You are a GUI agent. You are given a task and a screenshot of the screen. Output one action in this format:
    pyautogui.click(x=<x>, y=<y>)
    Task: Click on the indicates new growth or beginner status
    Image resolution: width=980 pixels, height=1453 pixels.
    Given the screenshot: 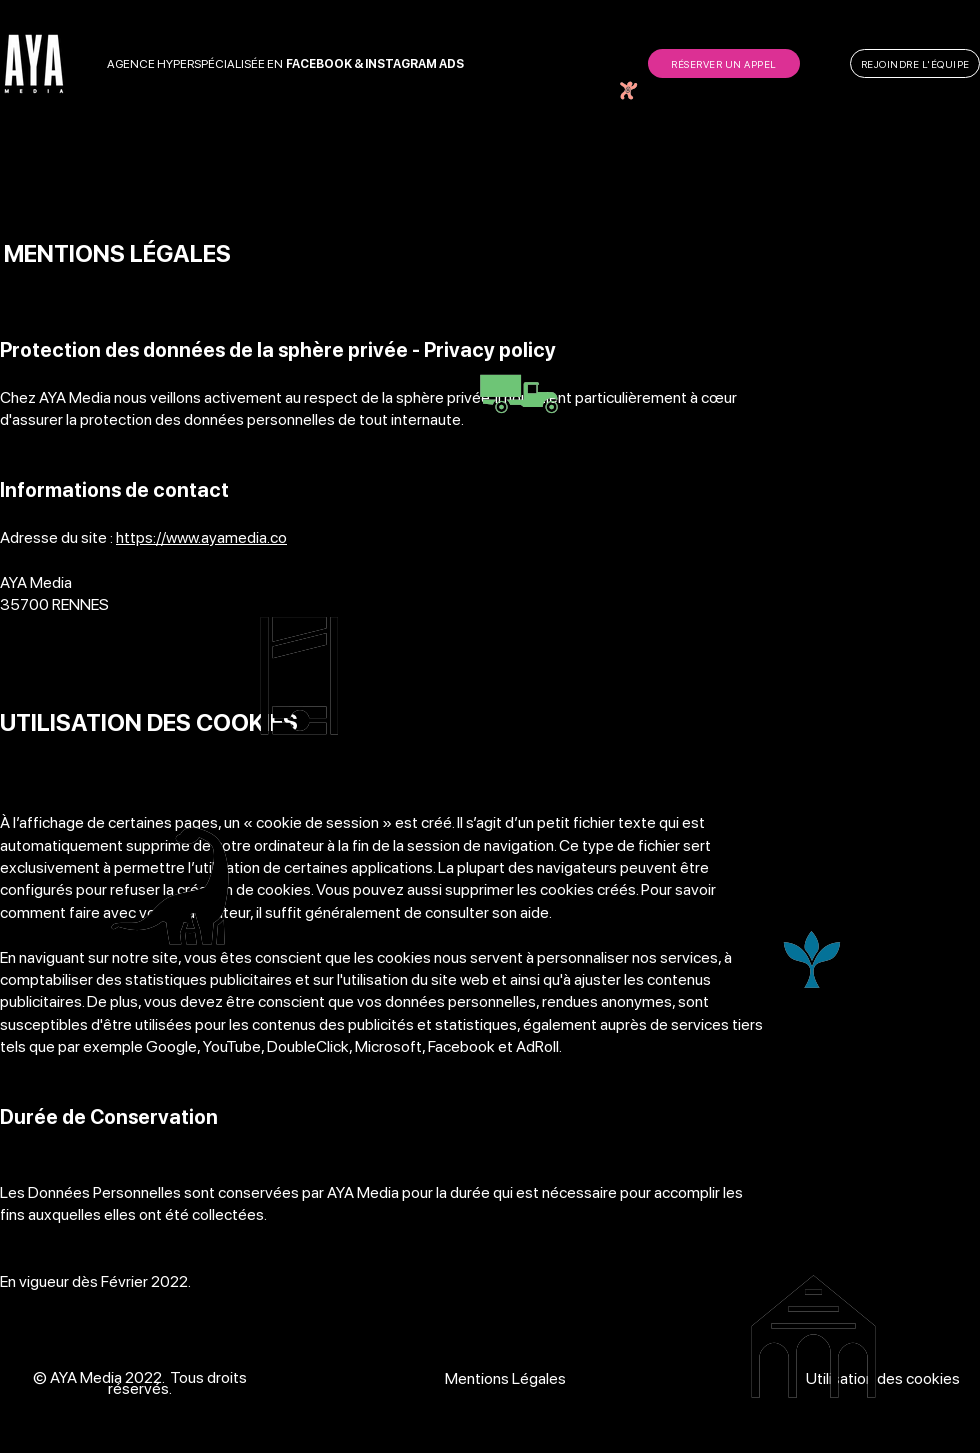 What is the action you would take?
    pyautogui.click(x=811, y=959)
    